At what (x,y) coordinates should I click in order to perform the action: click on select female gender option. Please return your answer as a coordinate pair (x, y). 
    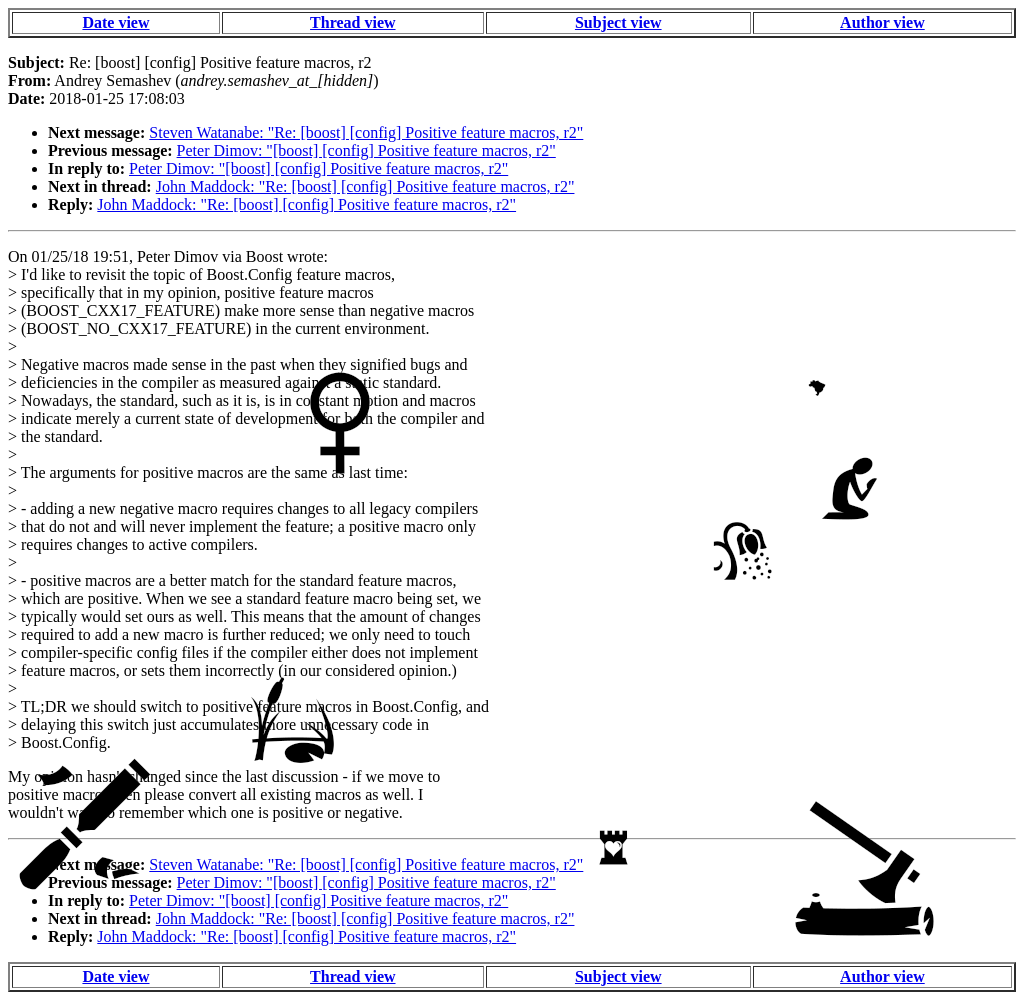
    Looking at the image, I should click on (340, 423).